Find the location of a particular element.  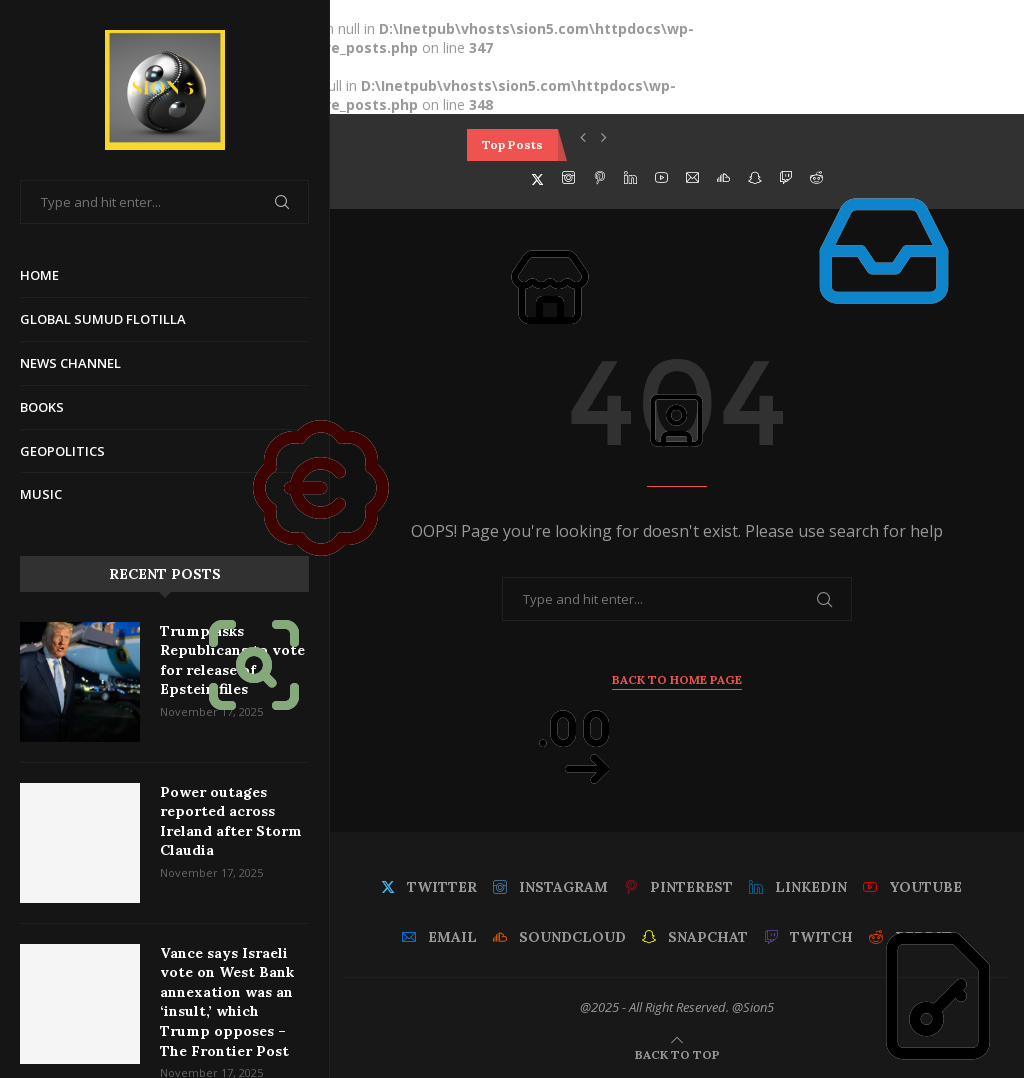

indicates euro currency or pricing is located at coordinates (321, 488).